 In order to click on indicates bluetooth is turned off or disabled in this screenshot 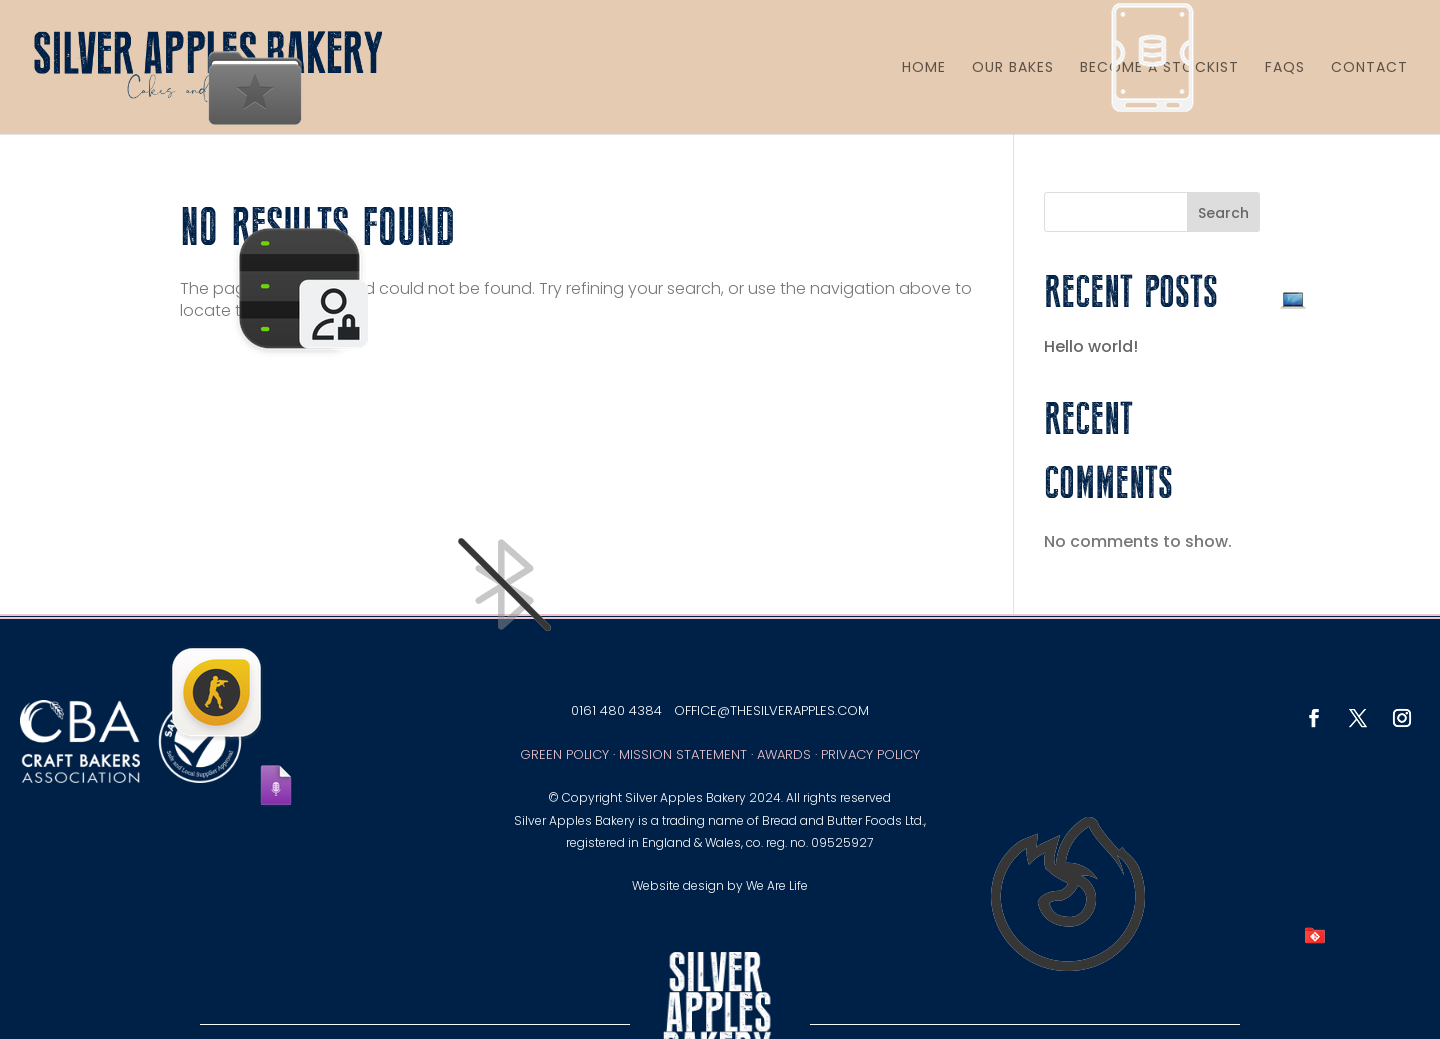, I will do `click(504, 584)`.